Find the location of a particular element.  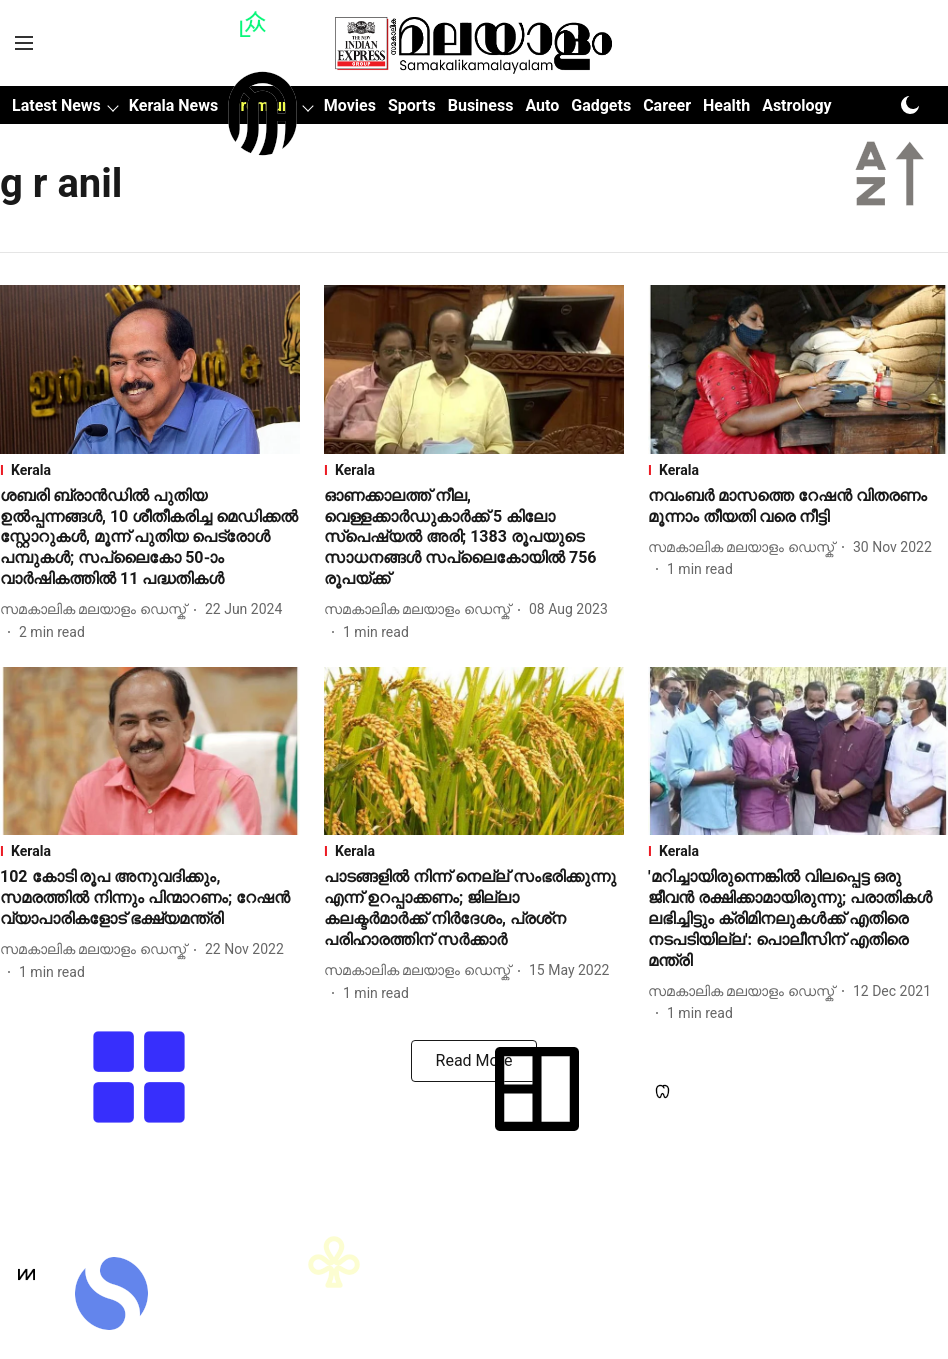

sort items alphabetically in descending order (Z to A) is located at coordinates (888, 173).